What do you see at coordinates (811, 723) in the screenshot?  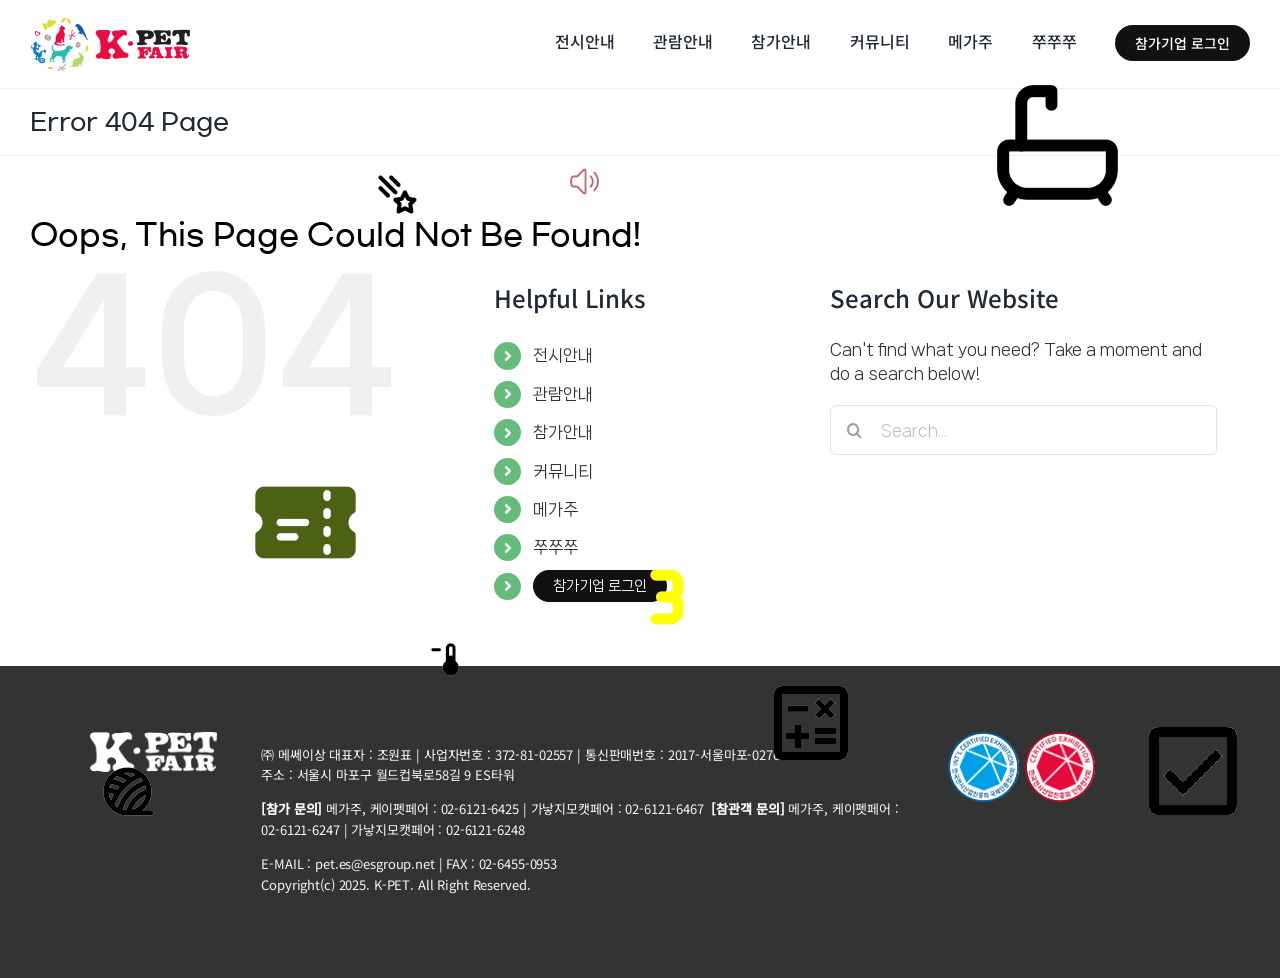 I see `open calculator` at bounding box center [811, 723].